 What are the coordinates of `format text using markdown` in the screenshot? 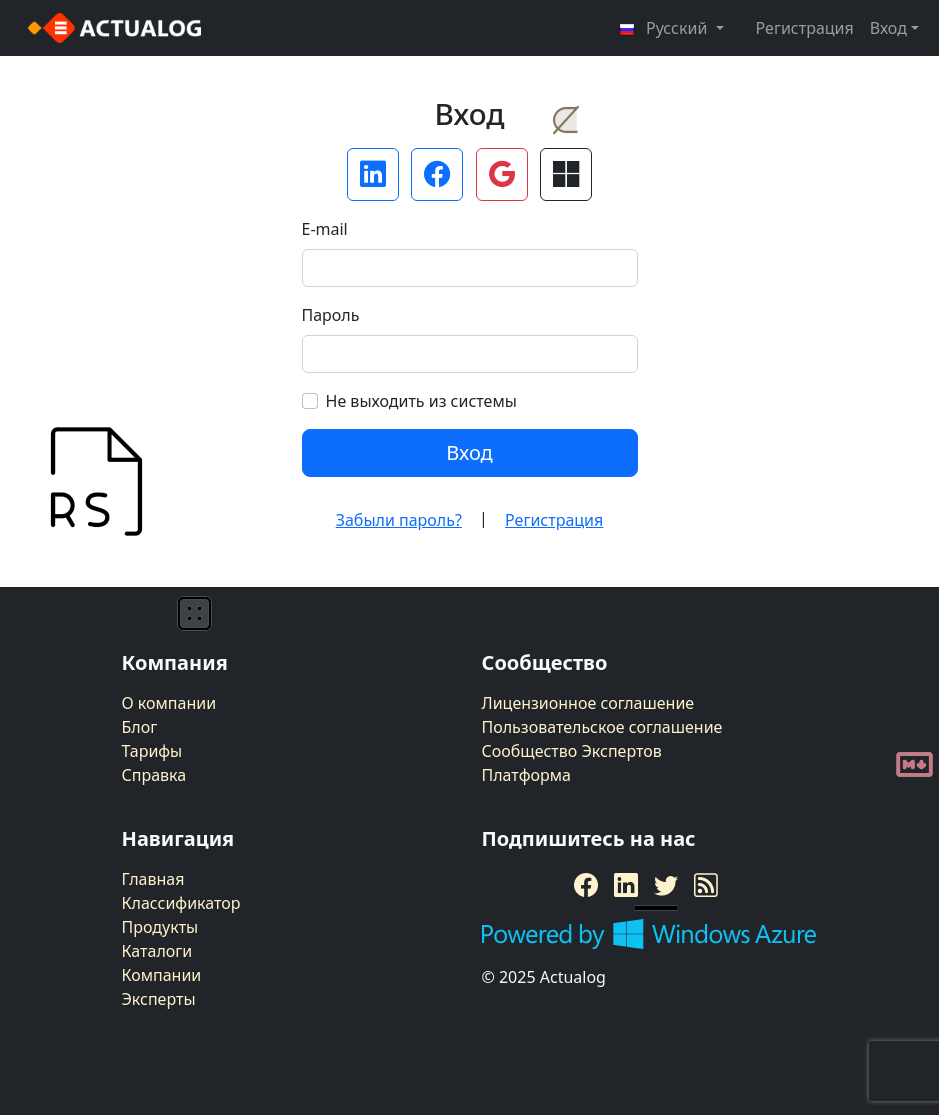 It's located at (914, 764).